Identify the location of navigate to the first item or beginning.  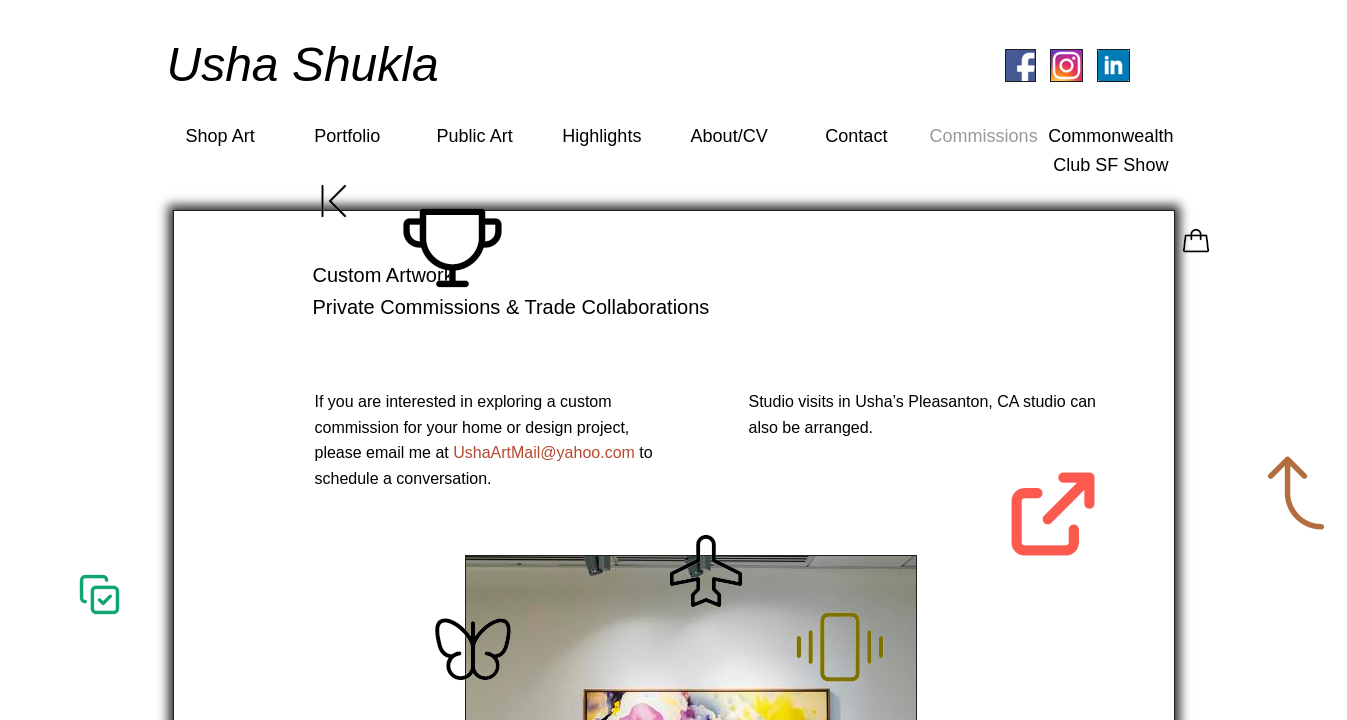
(333, 201).